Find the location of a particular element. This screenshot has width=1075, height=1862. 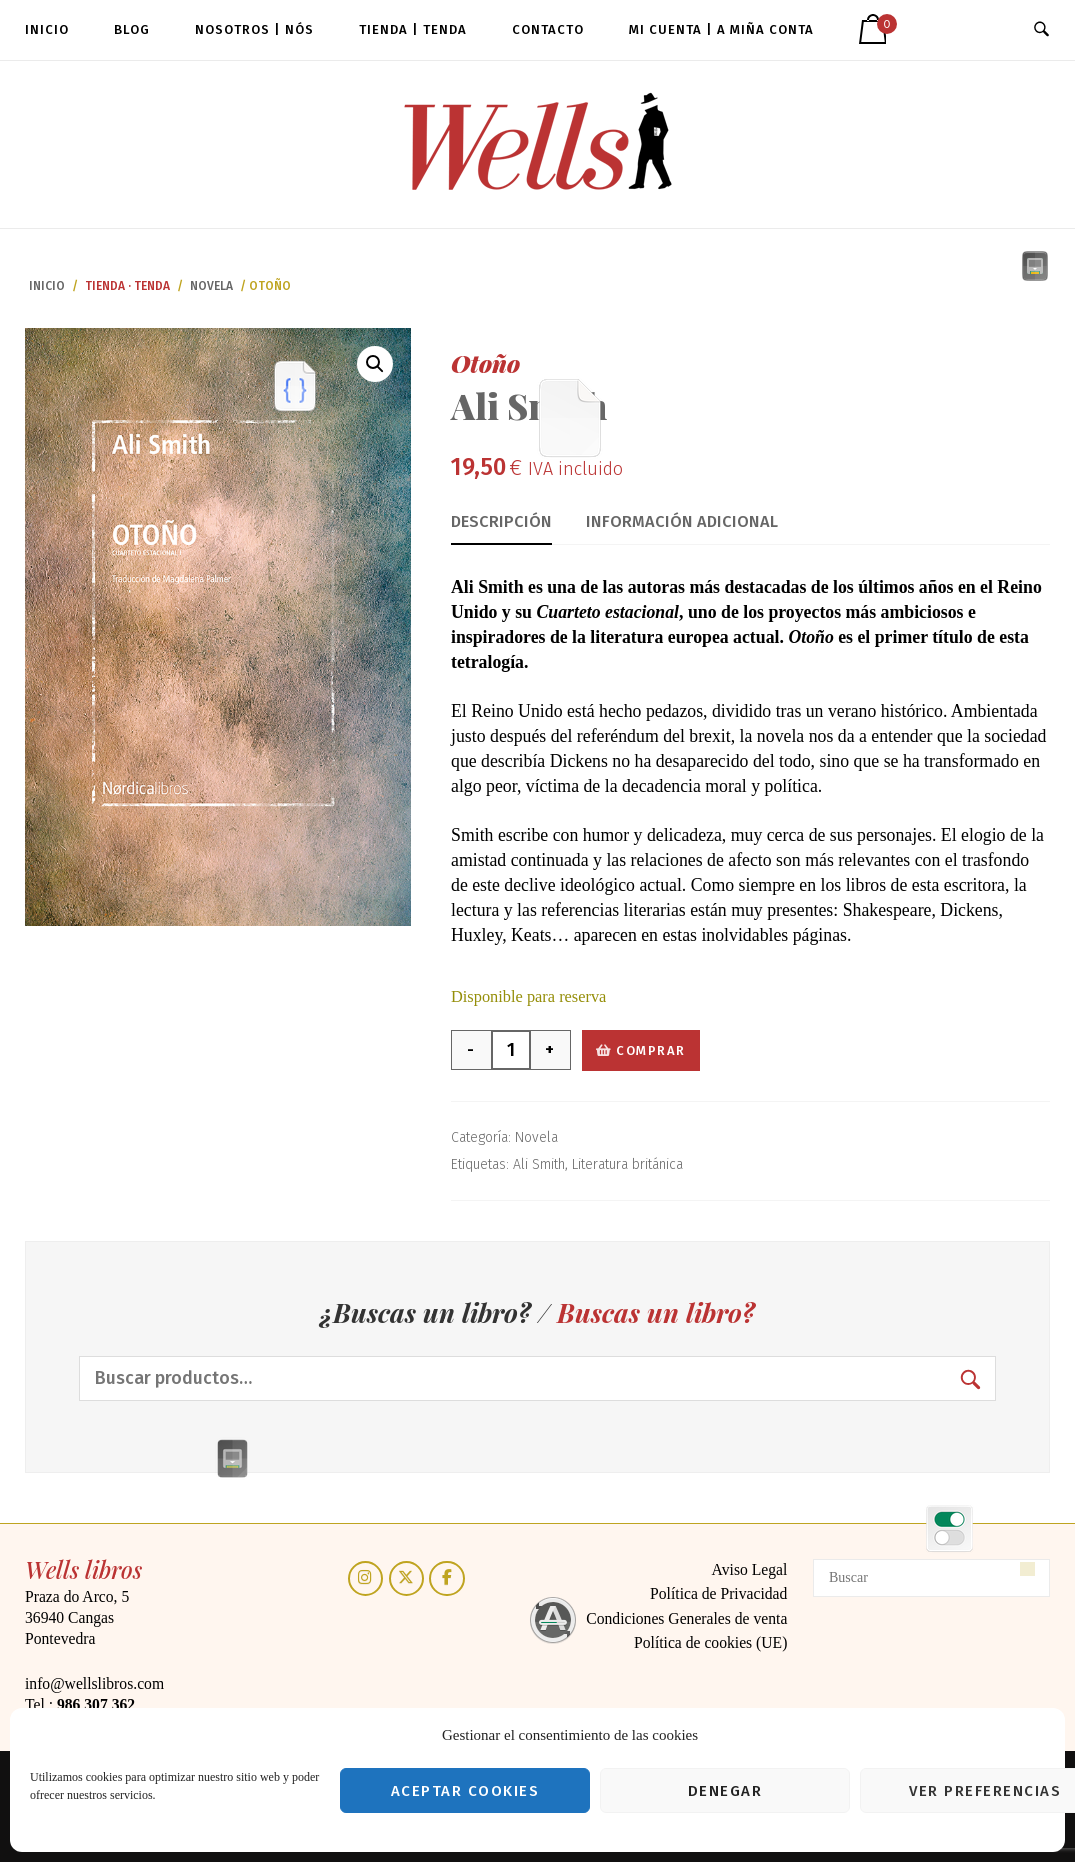

game boy advance ROM file is located at coordinates (232, 1458).